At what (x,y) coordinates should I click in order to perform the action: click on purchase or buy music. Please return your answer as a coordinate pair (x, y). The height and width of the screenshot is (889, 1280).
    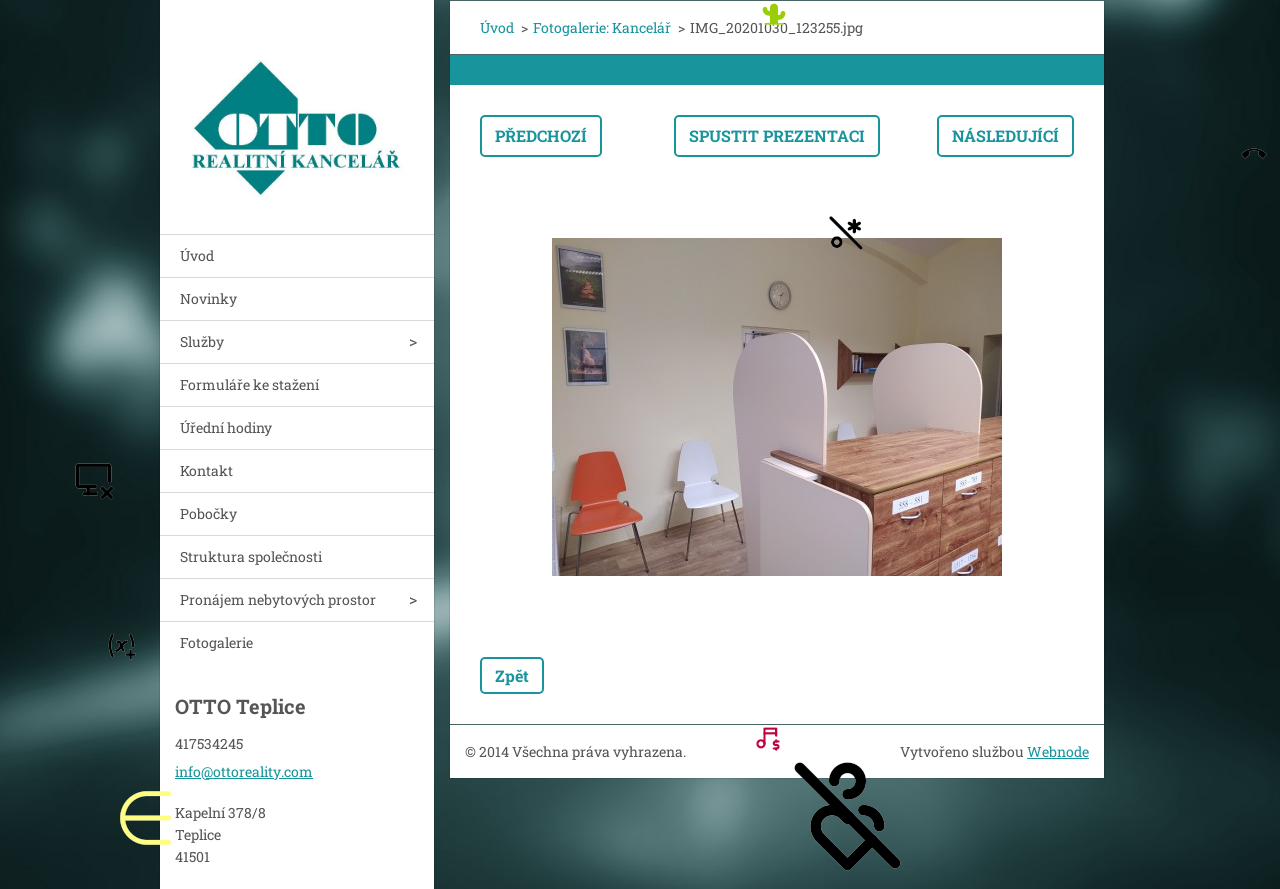
    Looking at the image, I should click on (768, 738).